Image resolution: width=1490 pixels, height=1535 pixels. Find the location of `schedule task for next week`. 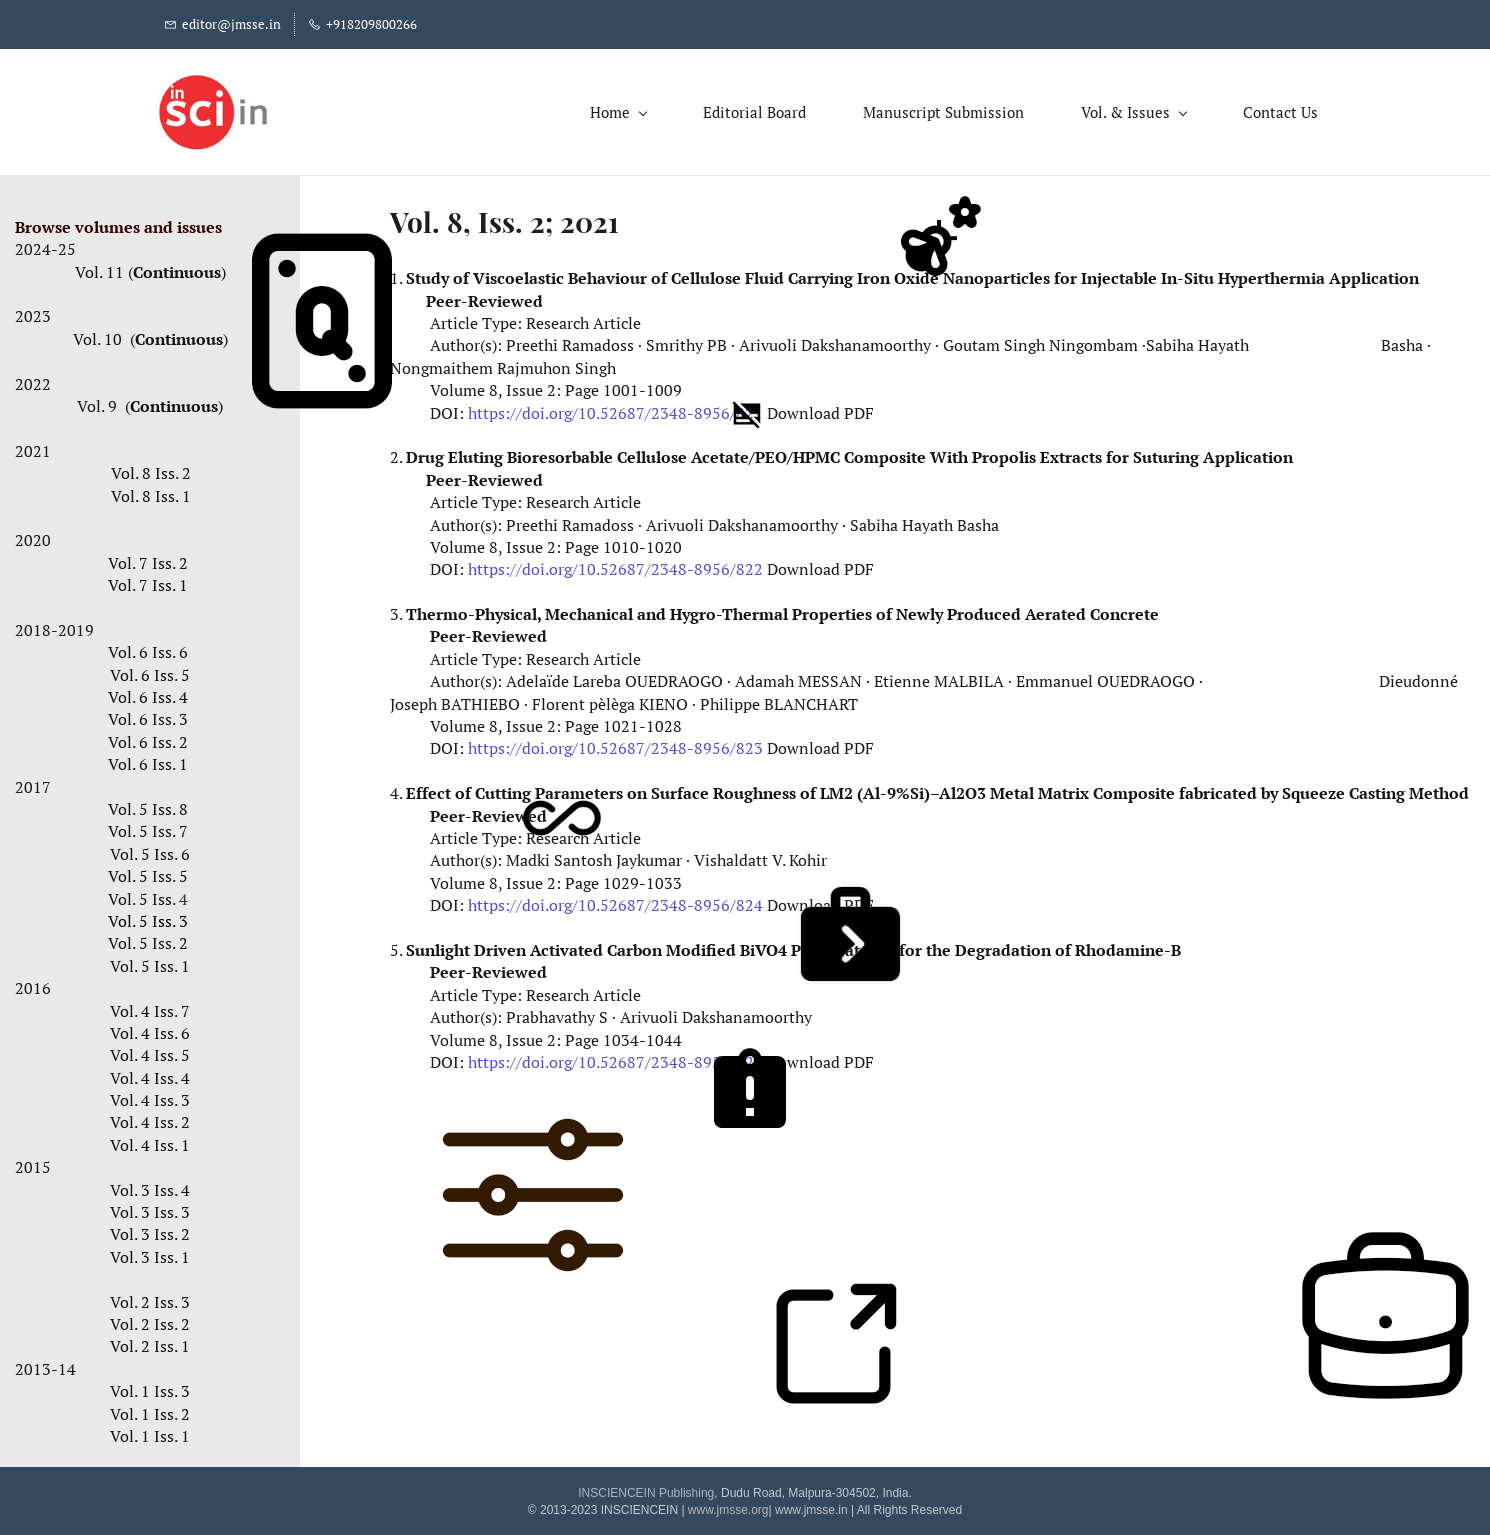

schedule task for next week is located at coordinates (850, 931).